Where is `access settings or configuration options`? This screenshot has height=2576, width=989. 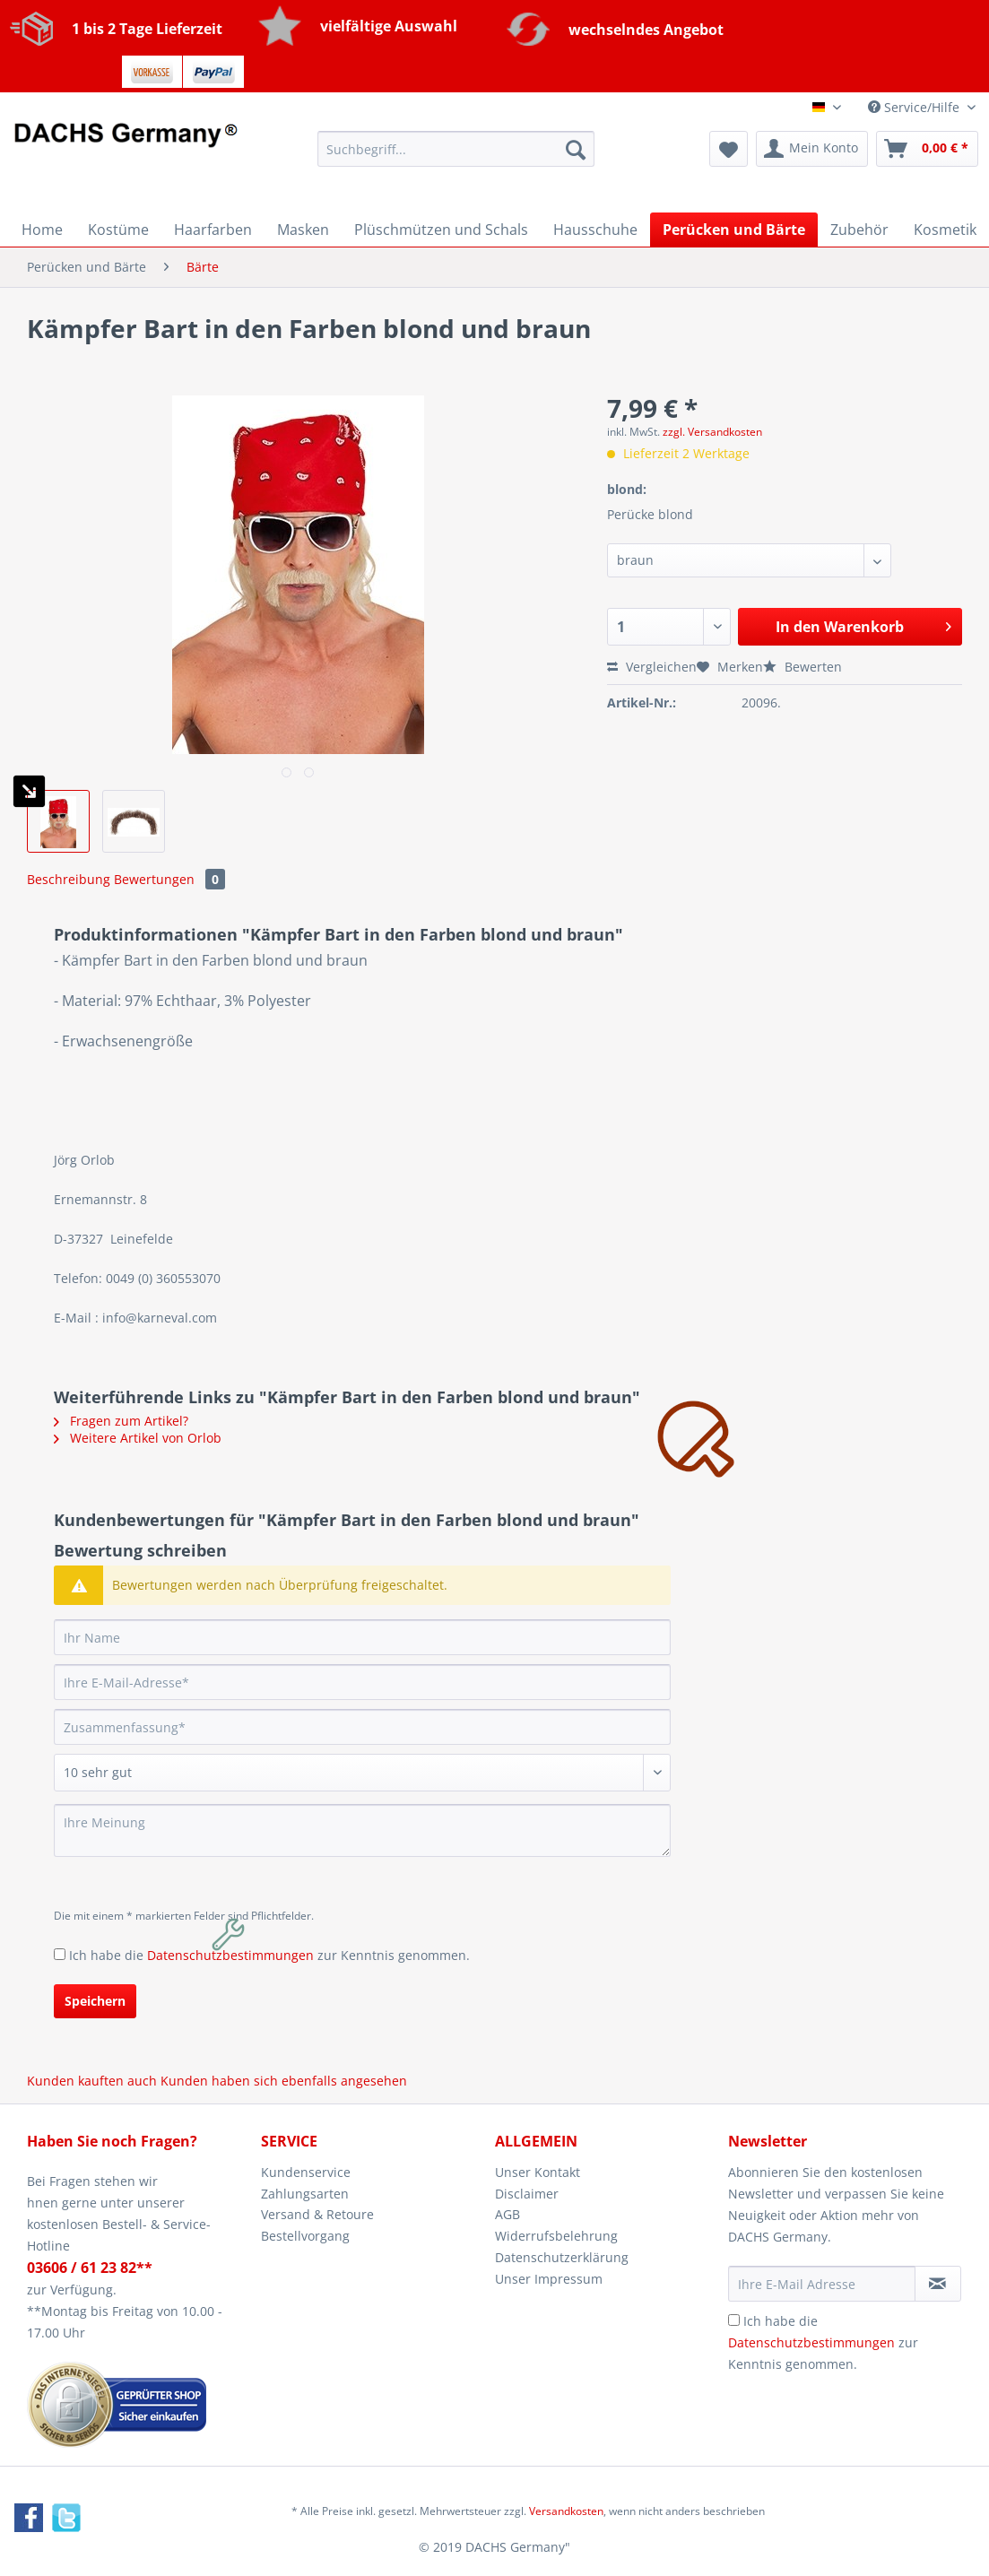
access settings or configuration options is located at coordinates (228, 1934).